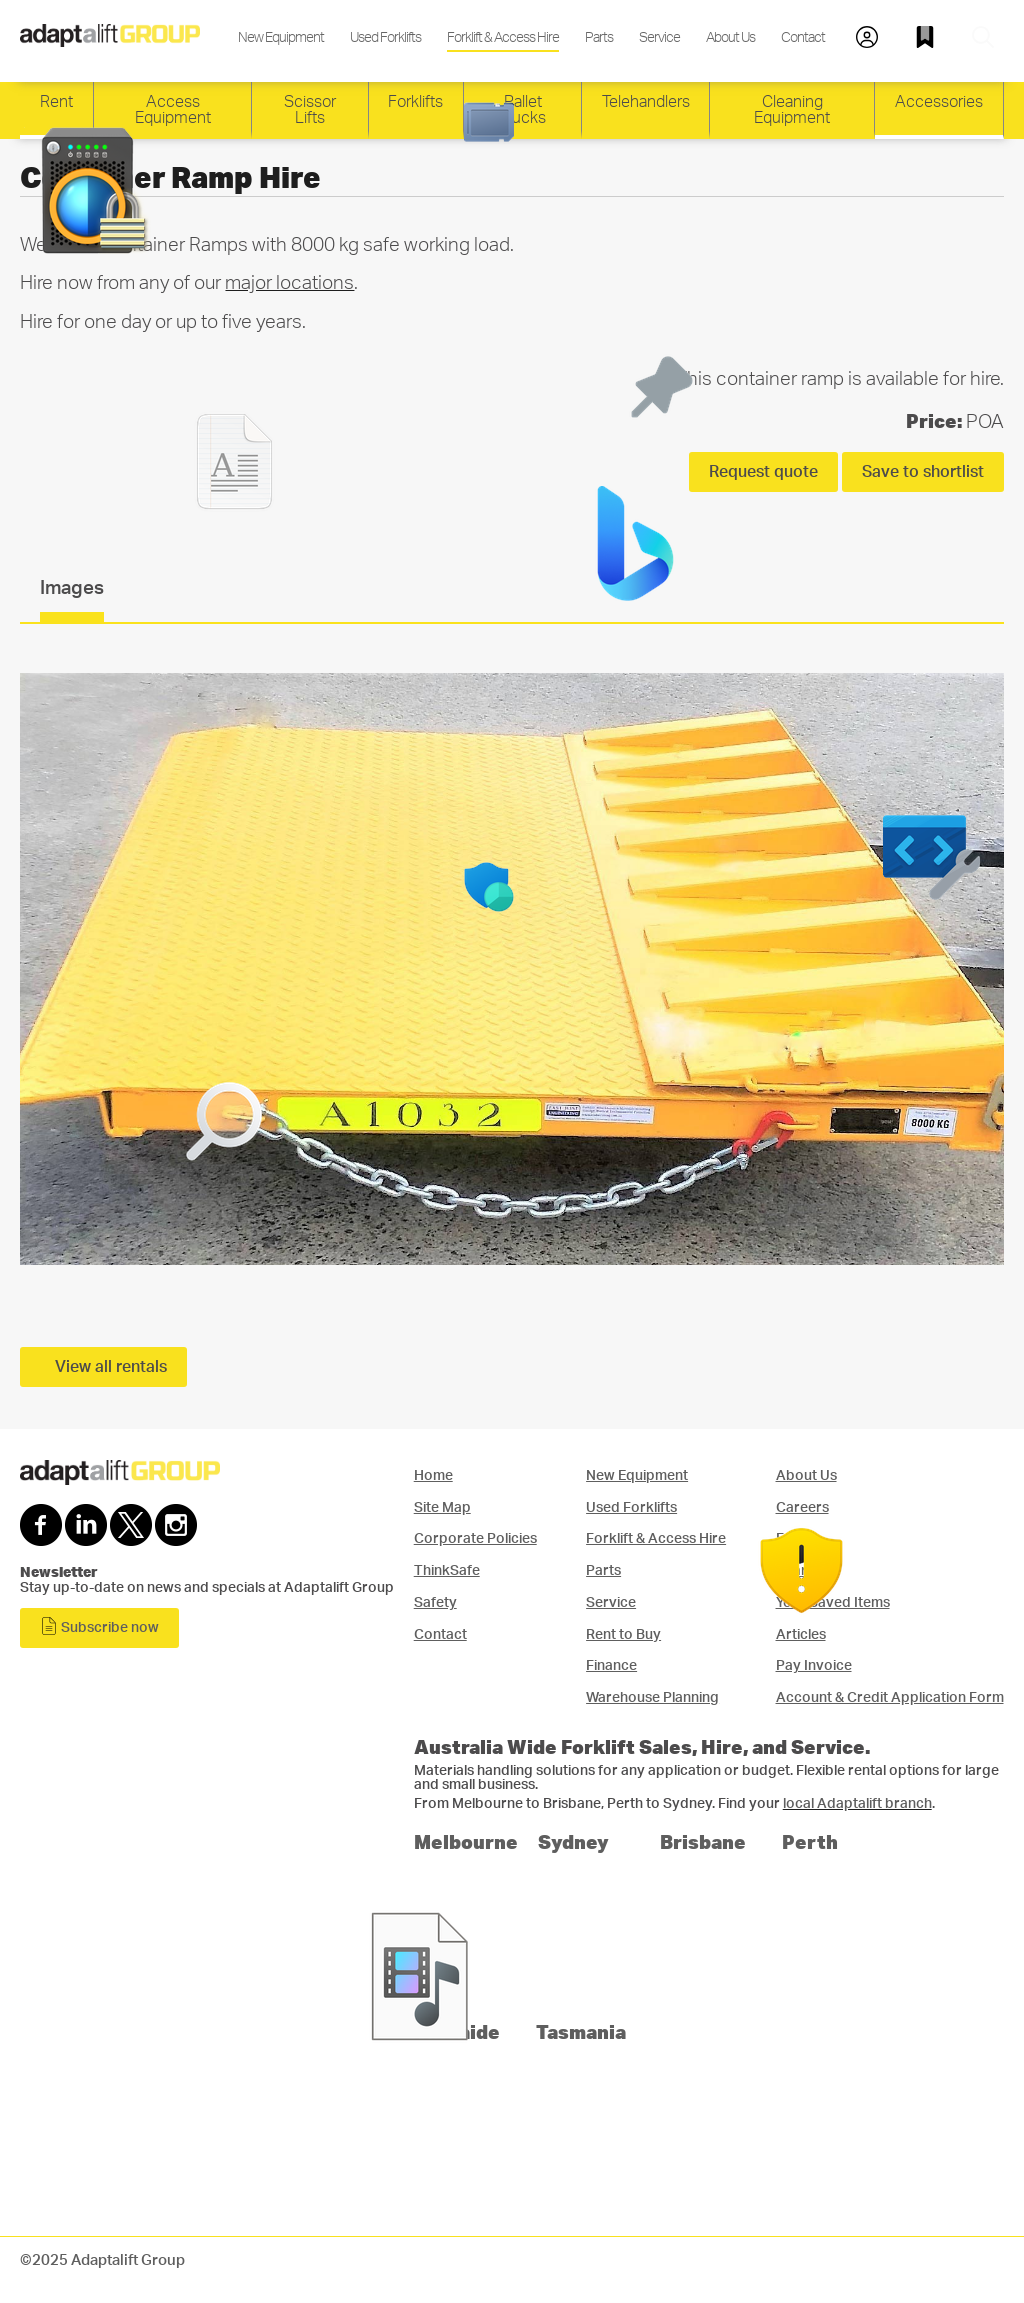 The height and width of the screenshot is (2303, 1024). What do you see at coordinates (224, 1120) in the screenshot?
I see `open the search application` at bounding box center [224, 1120].